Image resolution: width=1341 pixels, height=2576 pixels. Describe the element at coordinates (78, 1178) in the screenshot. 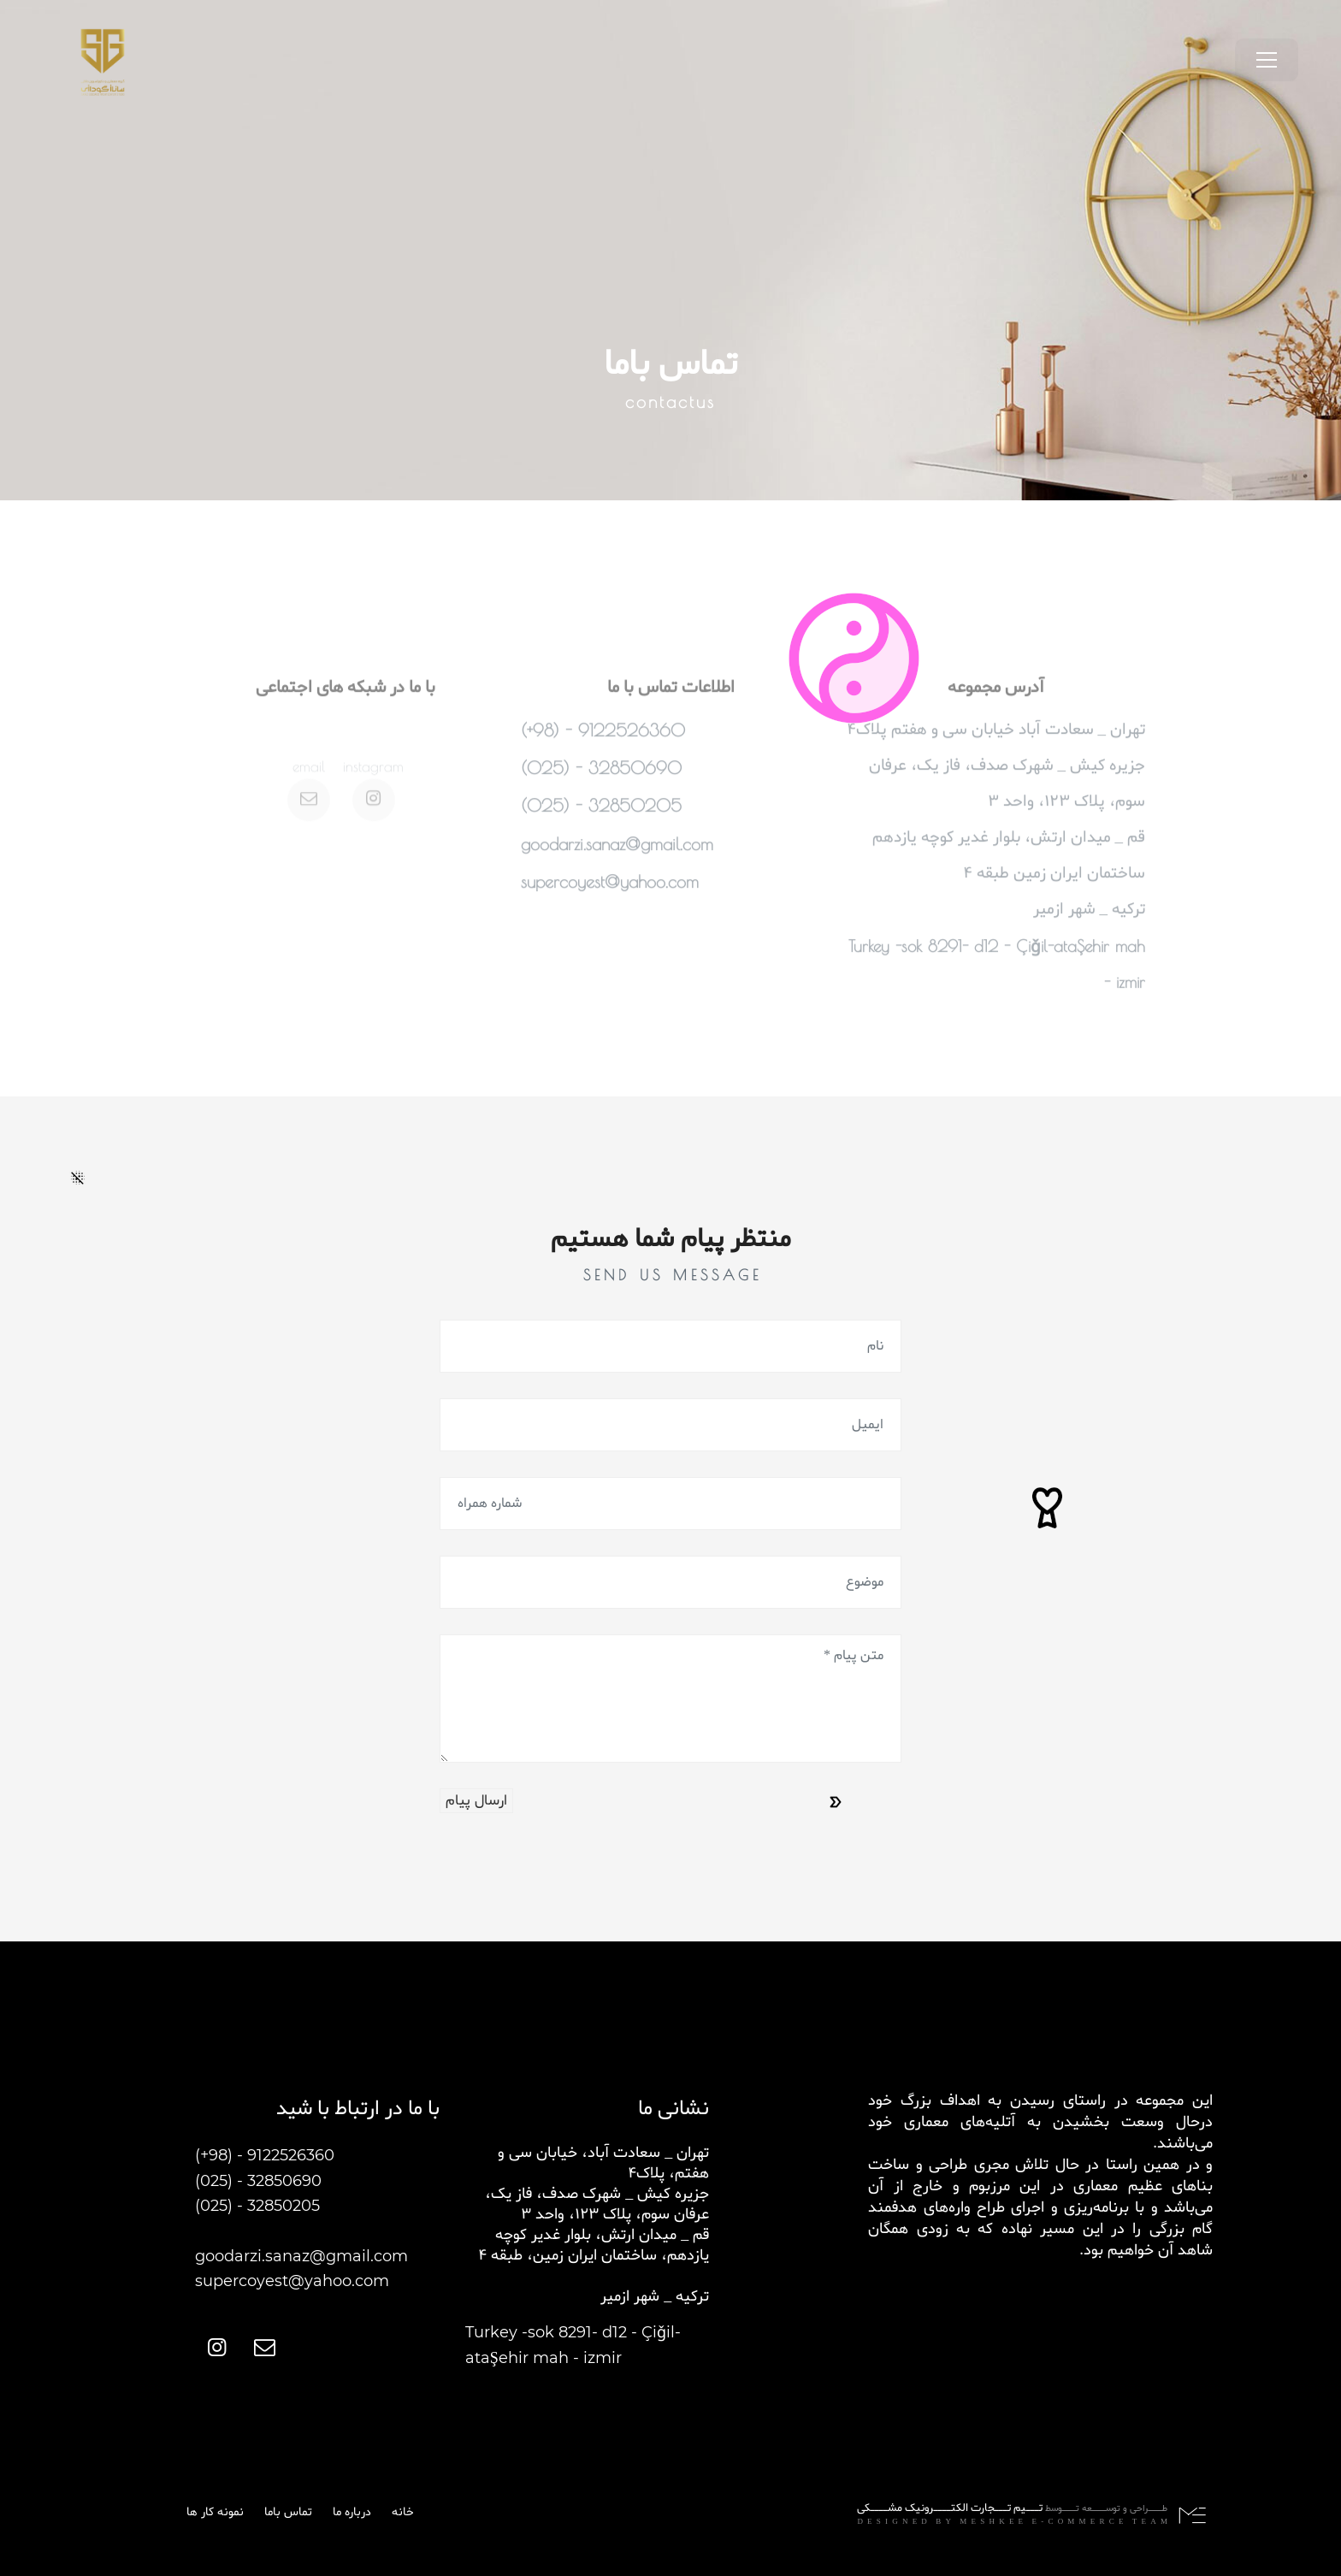

I see `disable blur effect` at that location.